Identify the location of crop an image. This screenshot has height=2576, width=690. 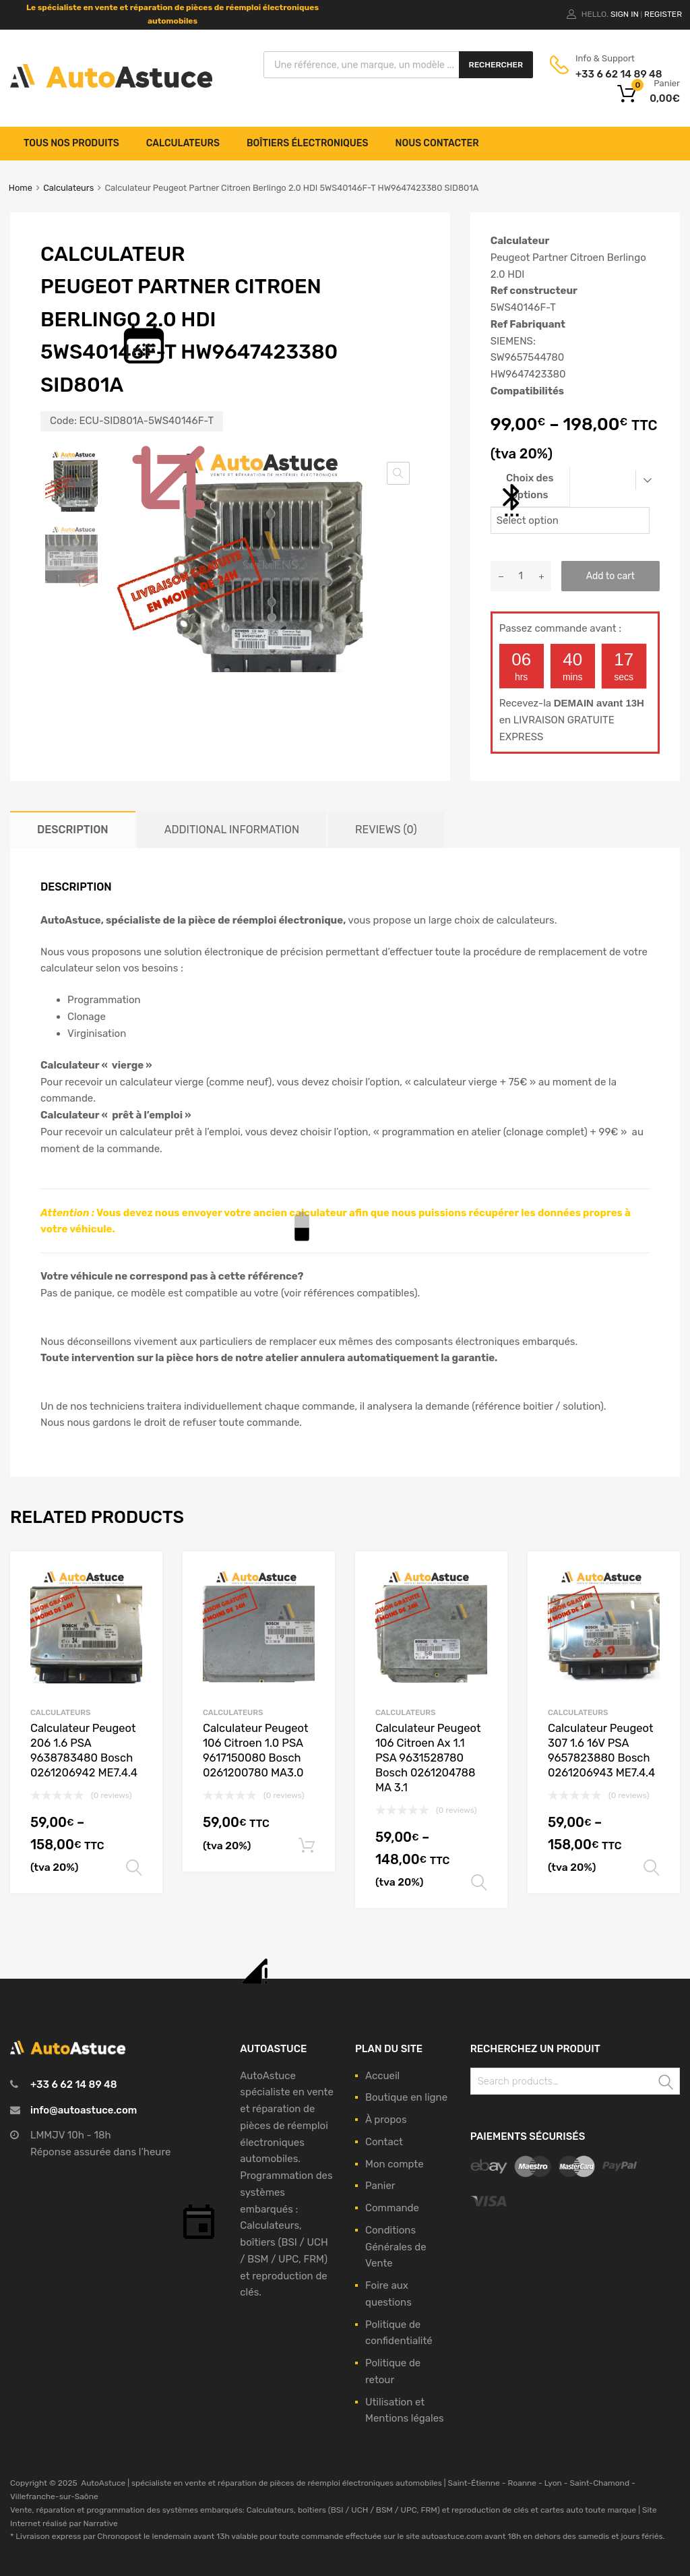
(168, 482).